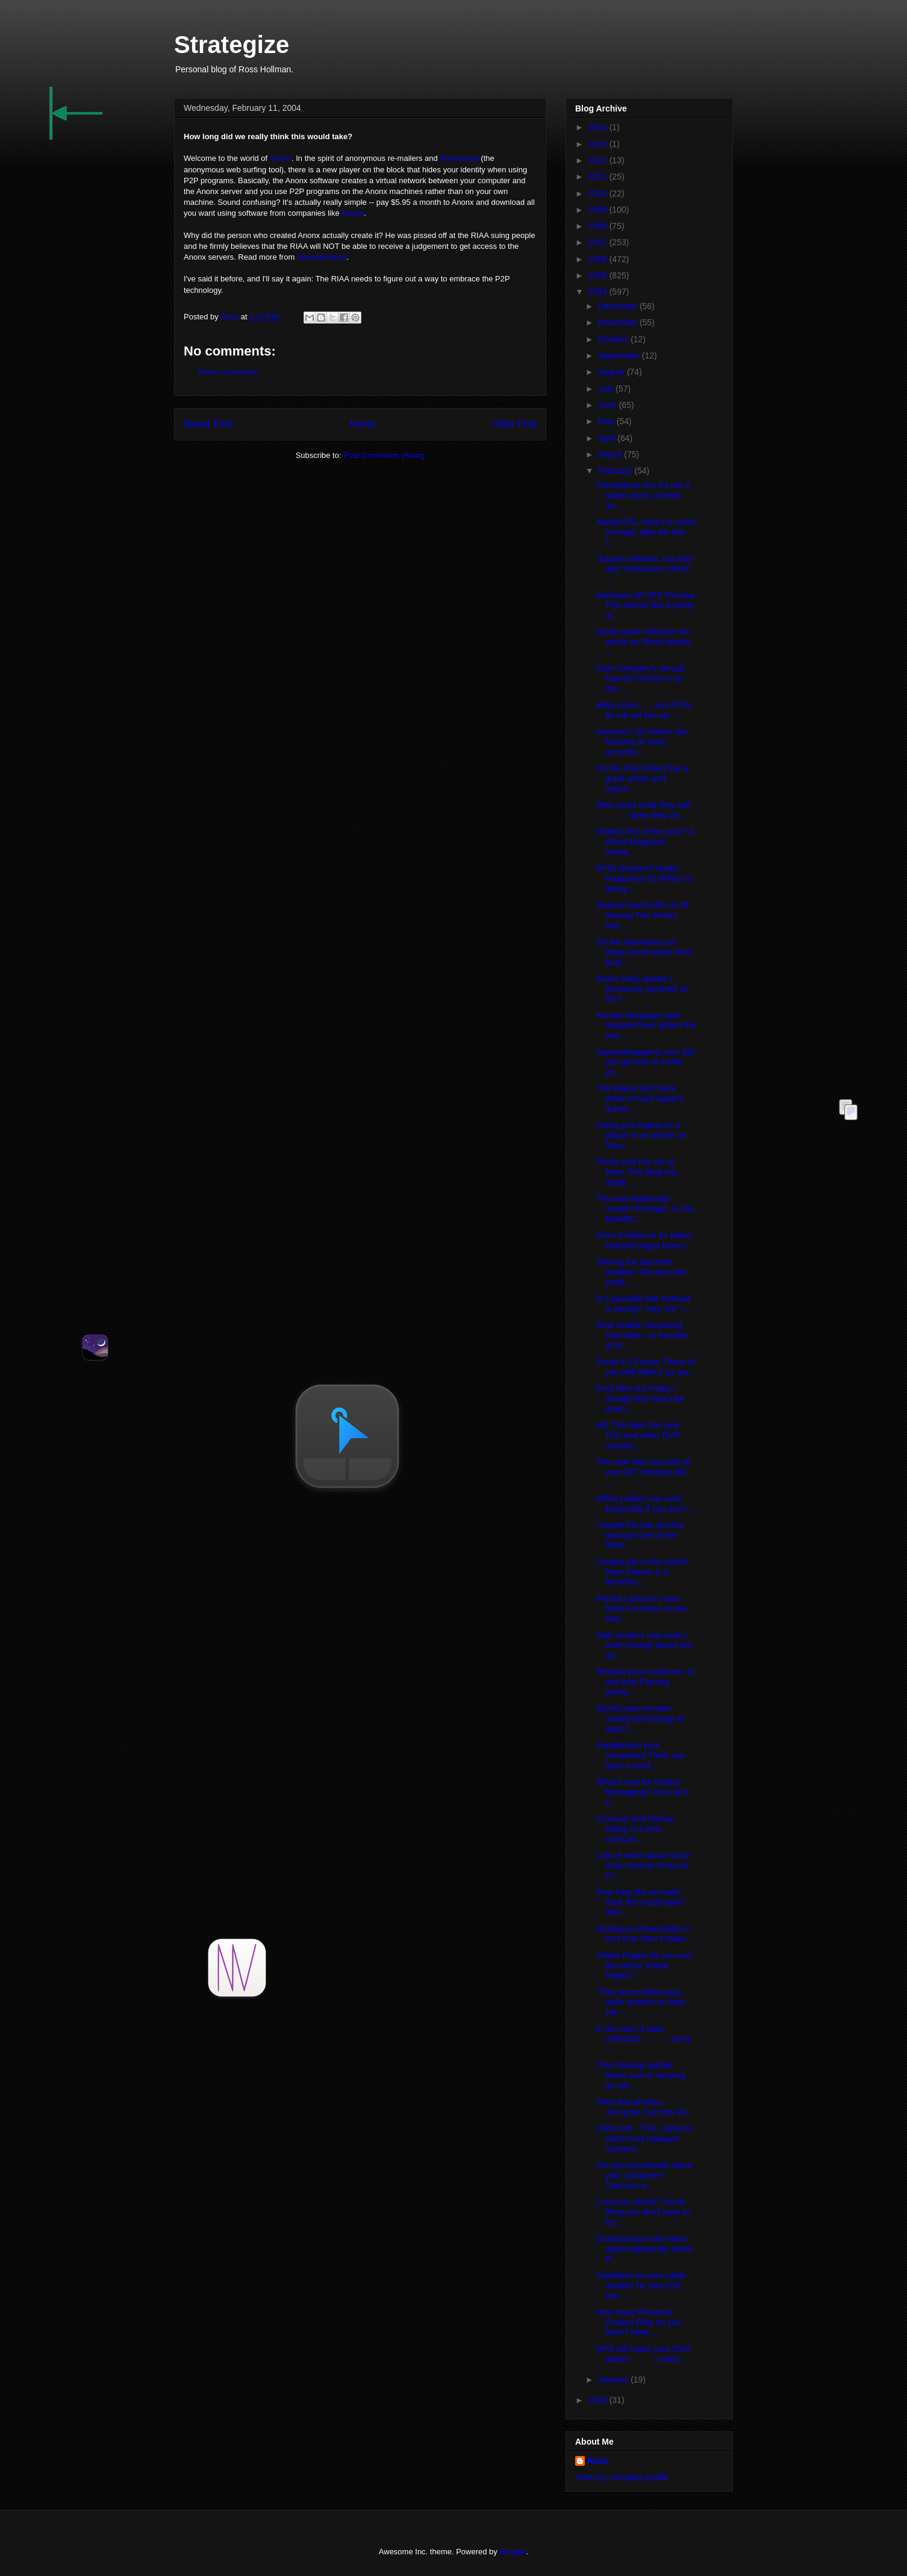 Image resolution: width=907 pixels, height=2576 pixels. What do you see at coordinates (237, 1967) in the screenshot?
I see `launch nvtop gpu monitoring application` at bounding box center [237, 1967].